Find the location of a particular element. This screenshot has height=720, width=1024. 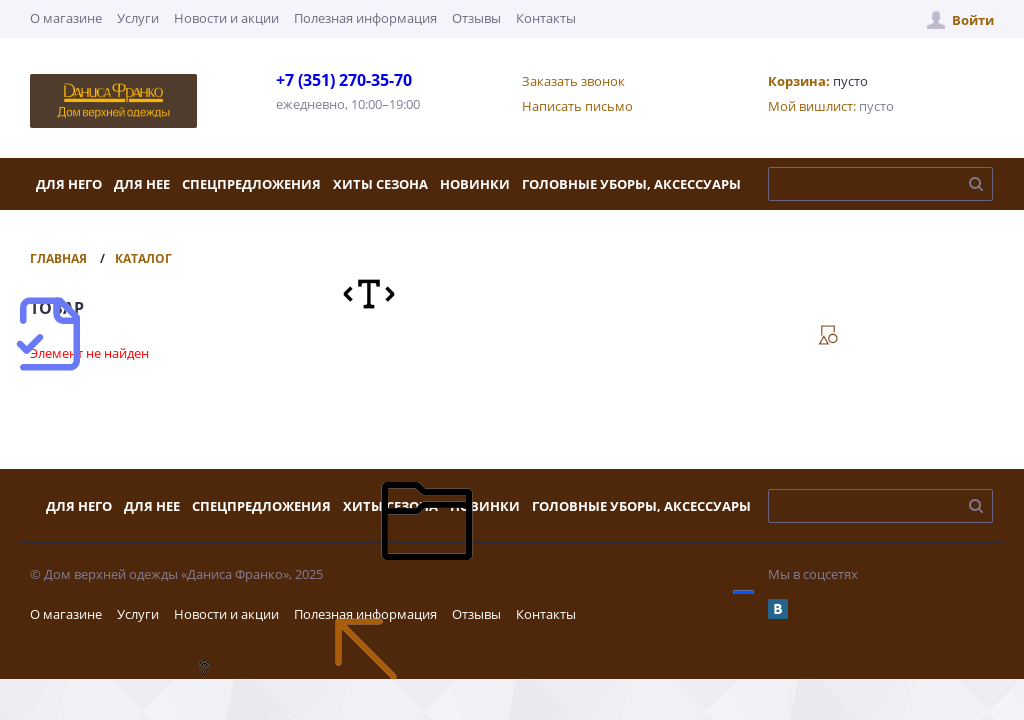

view miscellaneous symbols or special characters is located at coordinates (828, 335).